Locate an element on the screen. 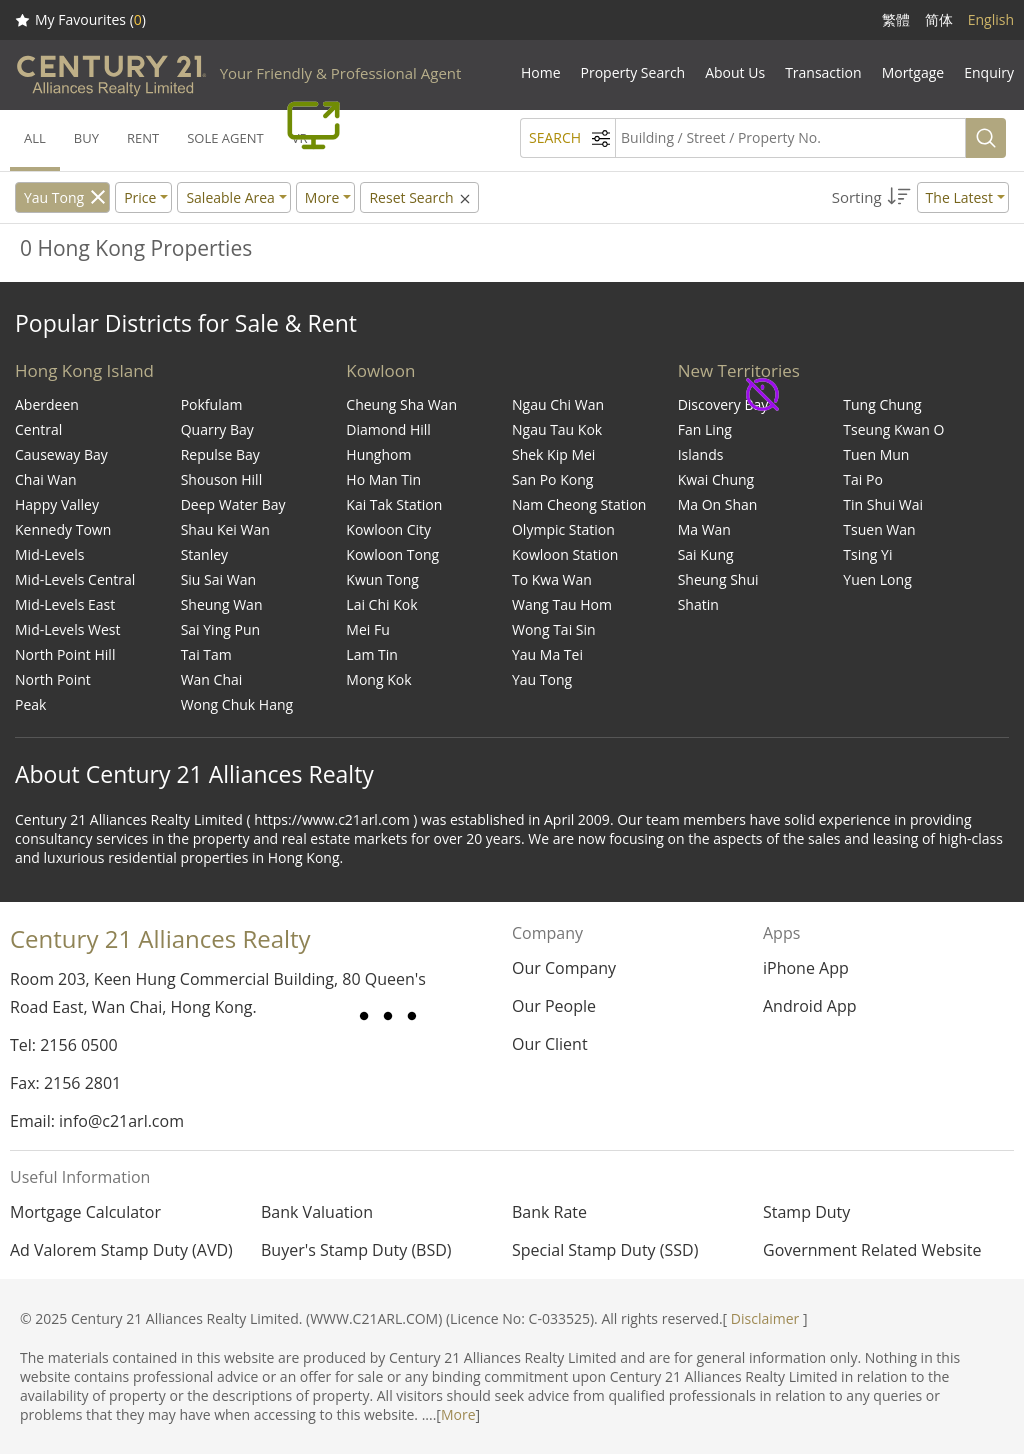  open more options menu is located at coordinates (388, 1016).